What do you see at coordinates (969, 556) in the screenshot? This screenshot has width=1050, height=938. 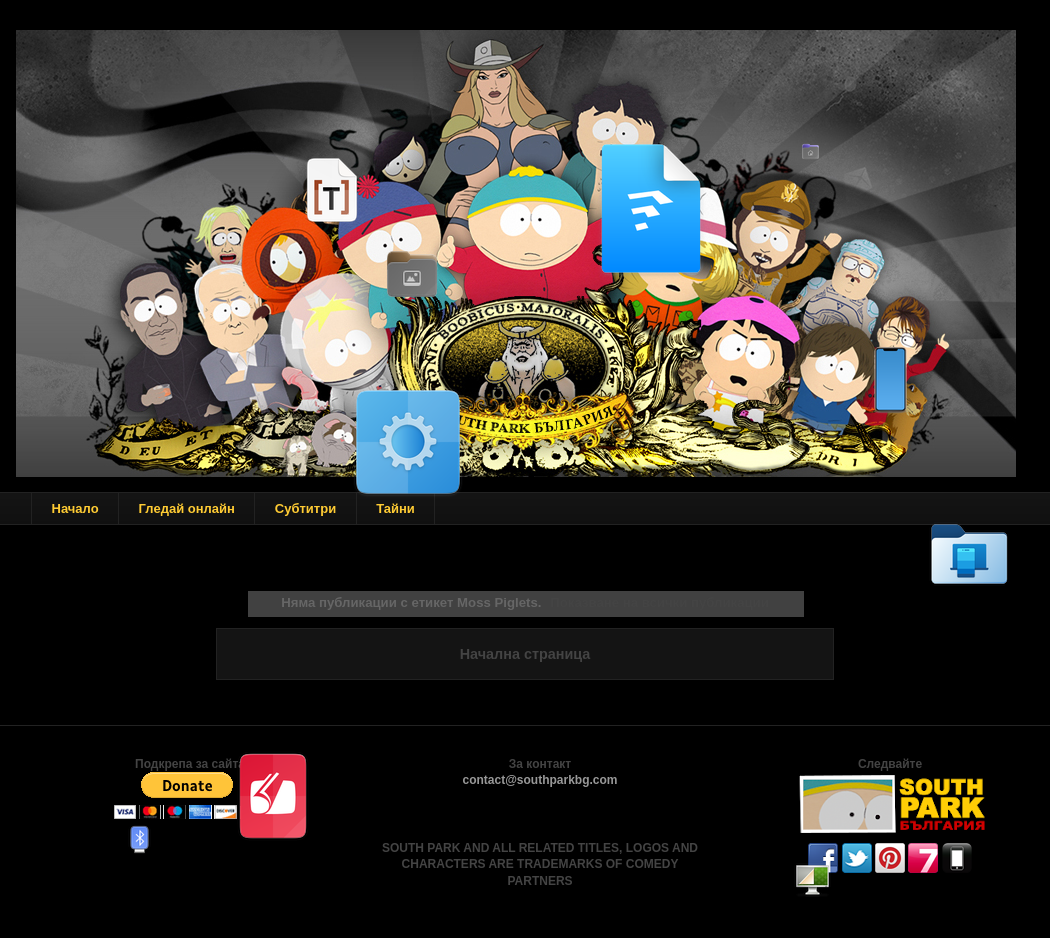 I see `open folder containing Microsoft Mitra or telephony files` at bounding box center [969, 556].